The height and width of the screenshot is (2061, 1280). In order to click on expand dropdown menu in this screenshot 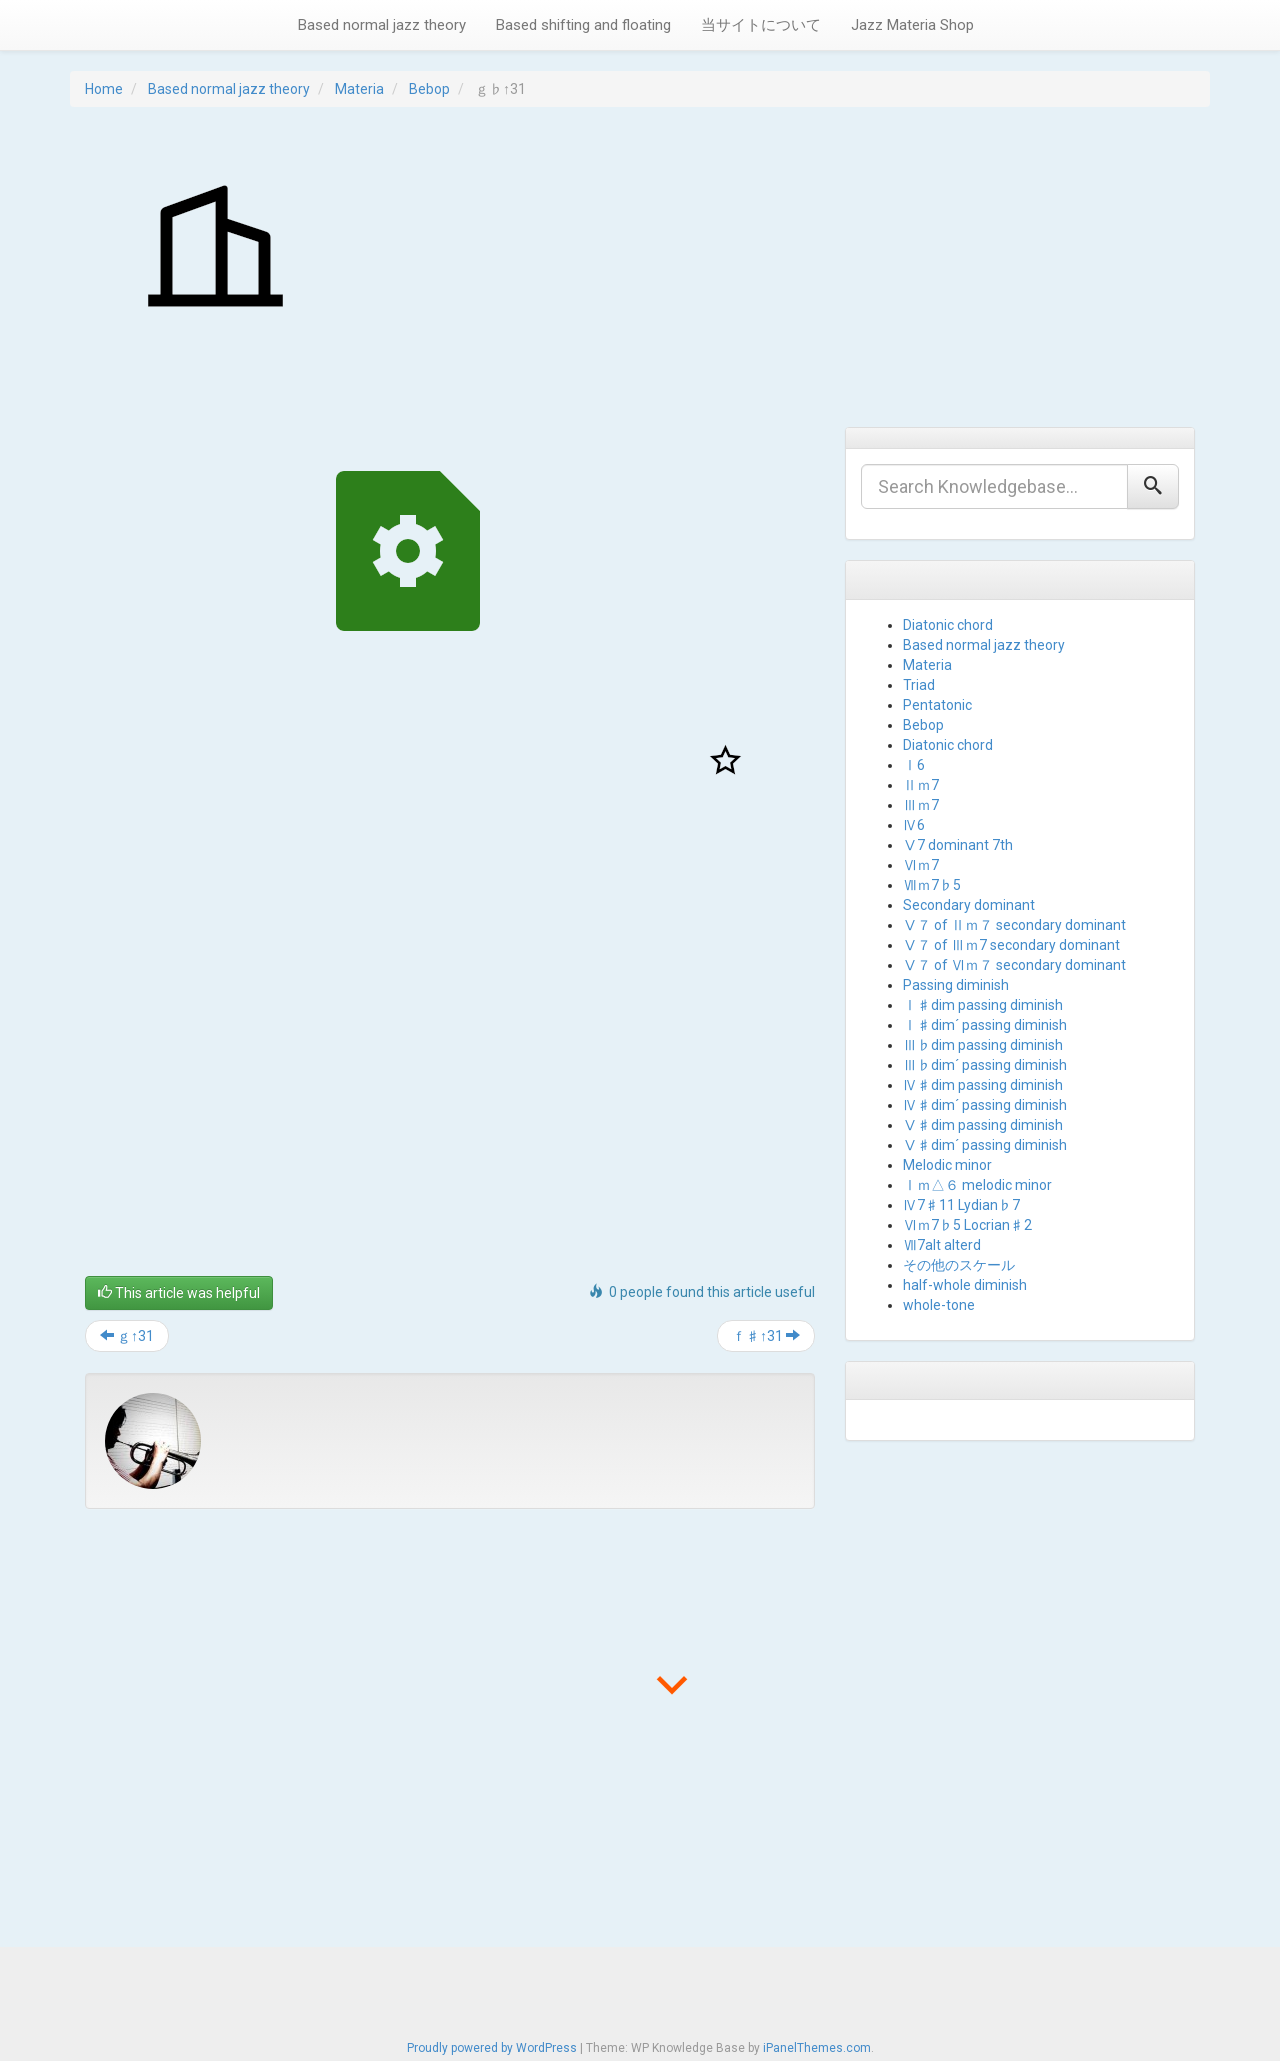, I will do `click(672, 1685)`.